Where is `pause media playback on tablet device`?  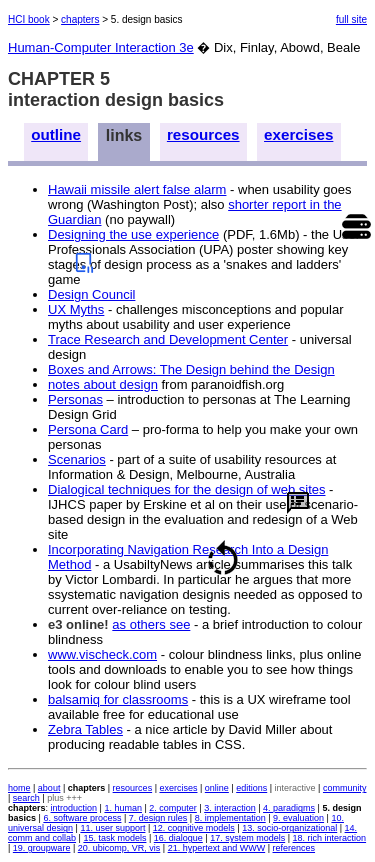
pause media playback on tablet device is located at coordinates (83, 262).